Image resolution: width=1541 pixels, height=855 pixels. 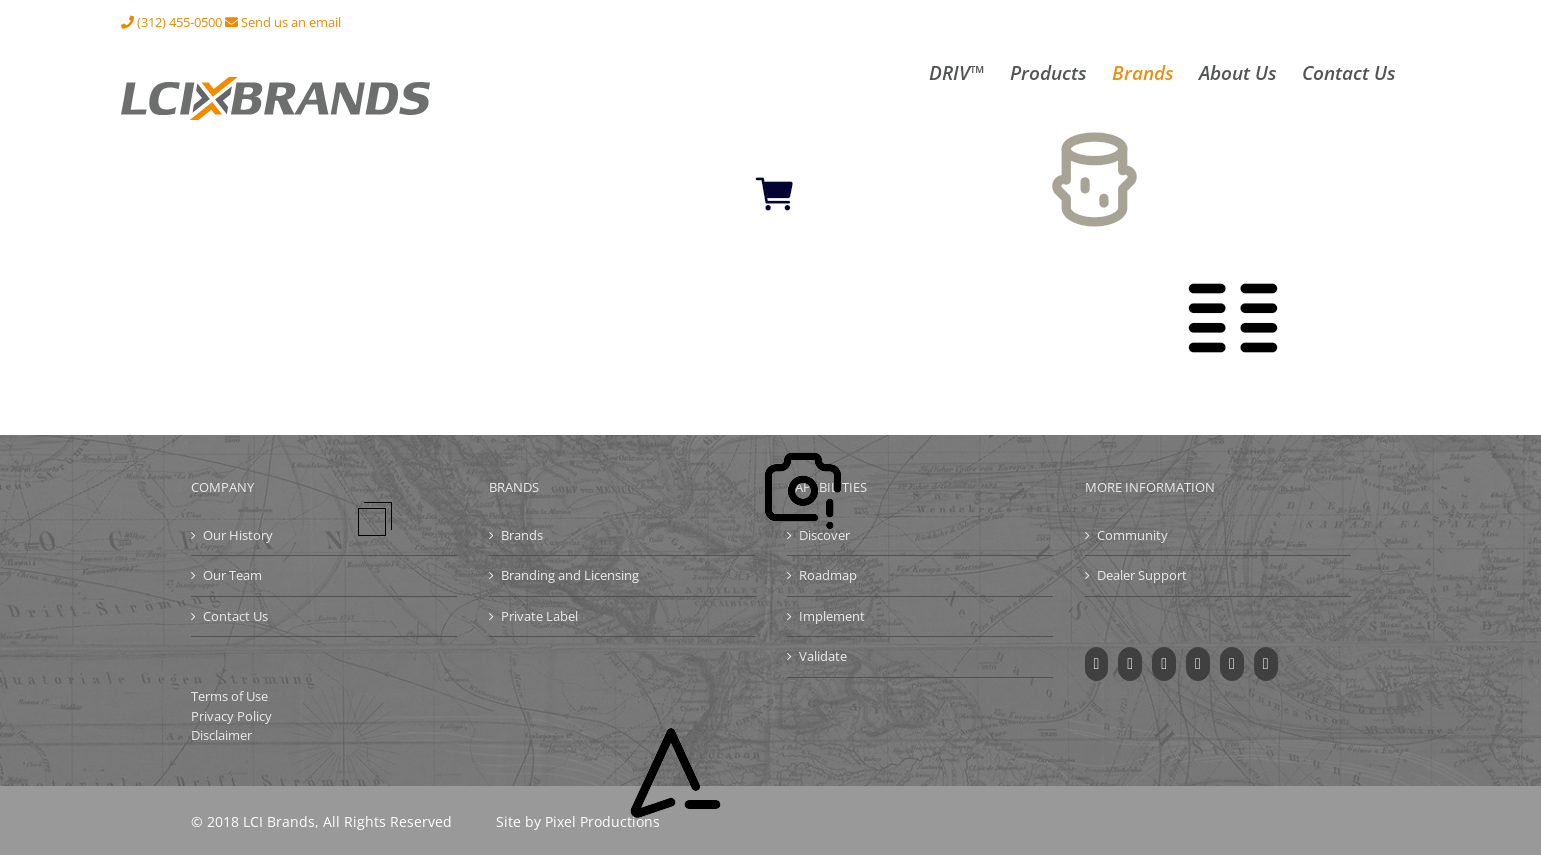 I want to click on camera error or malfunction alert, so click(x=803, y=487).